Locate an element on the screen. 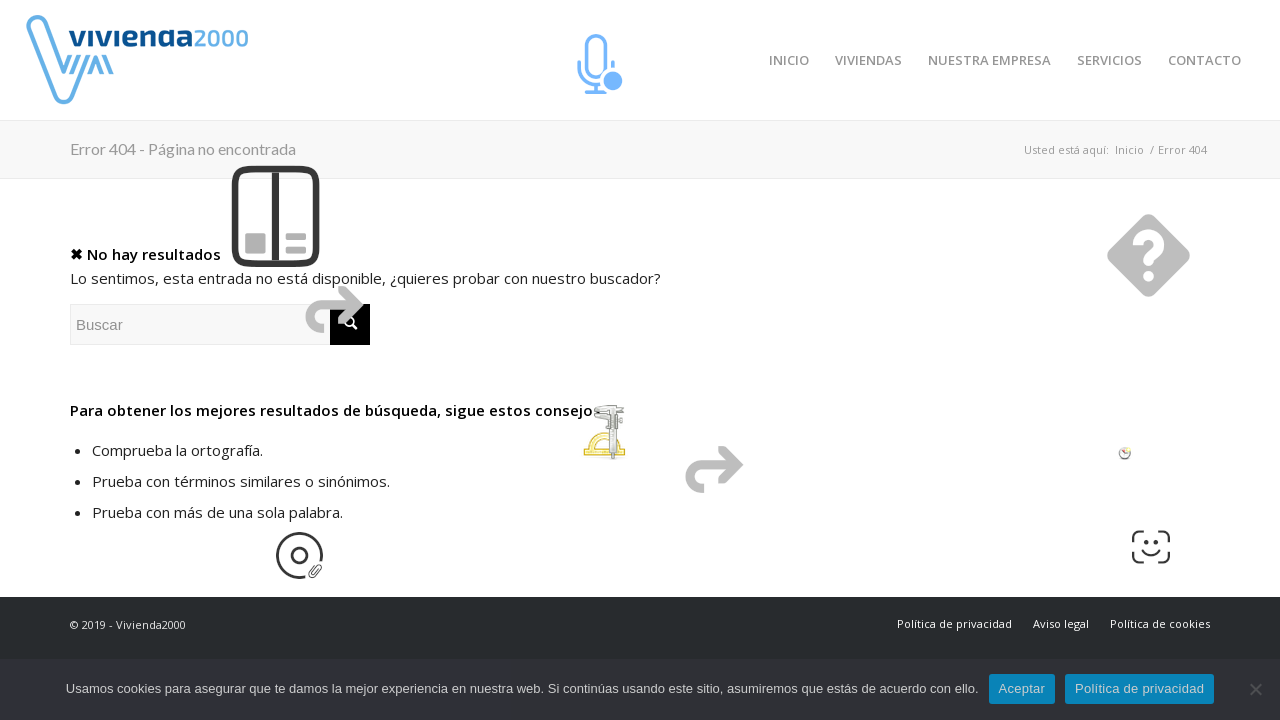 The image size is (1280, 720). open the packages app is located at coordinates (279, 213).